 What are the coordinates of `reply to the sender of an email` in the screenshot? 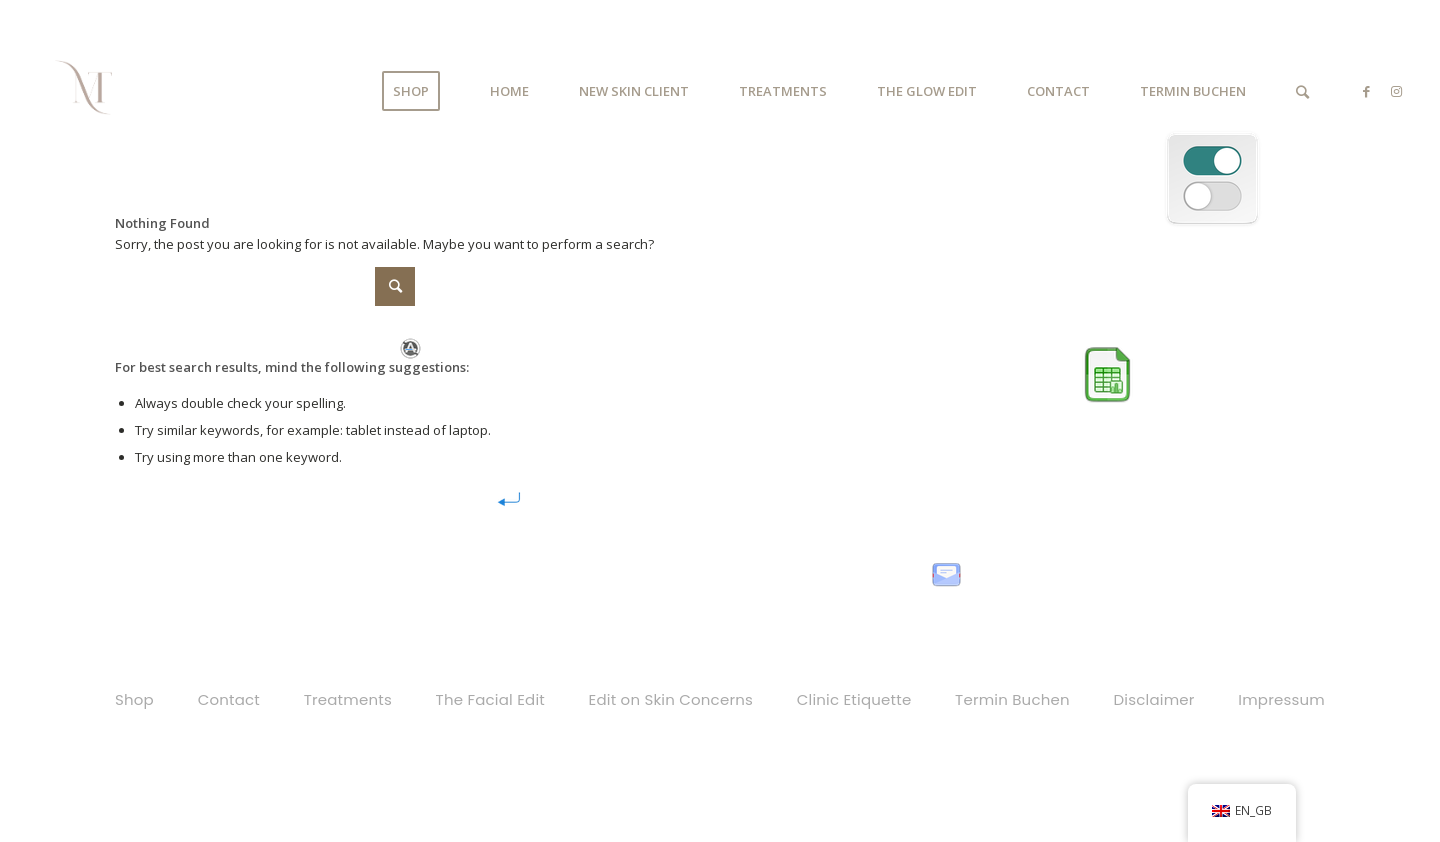 It's located at (508, 497).